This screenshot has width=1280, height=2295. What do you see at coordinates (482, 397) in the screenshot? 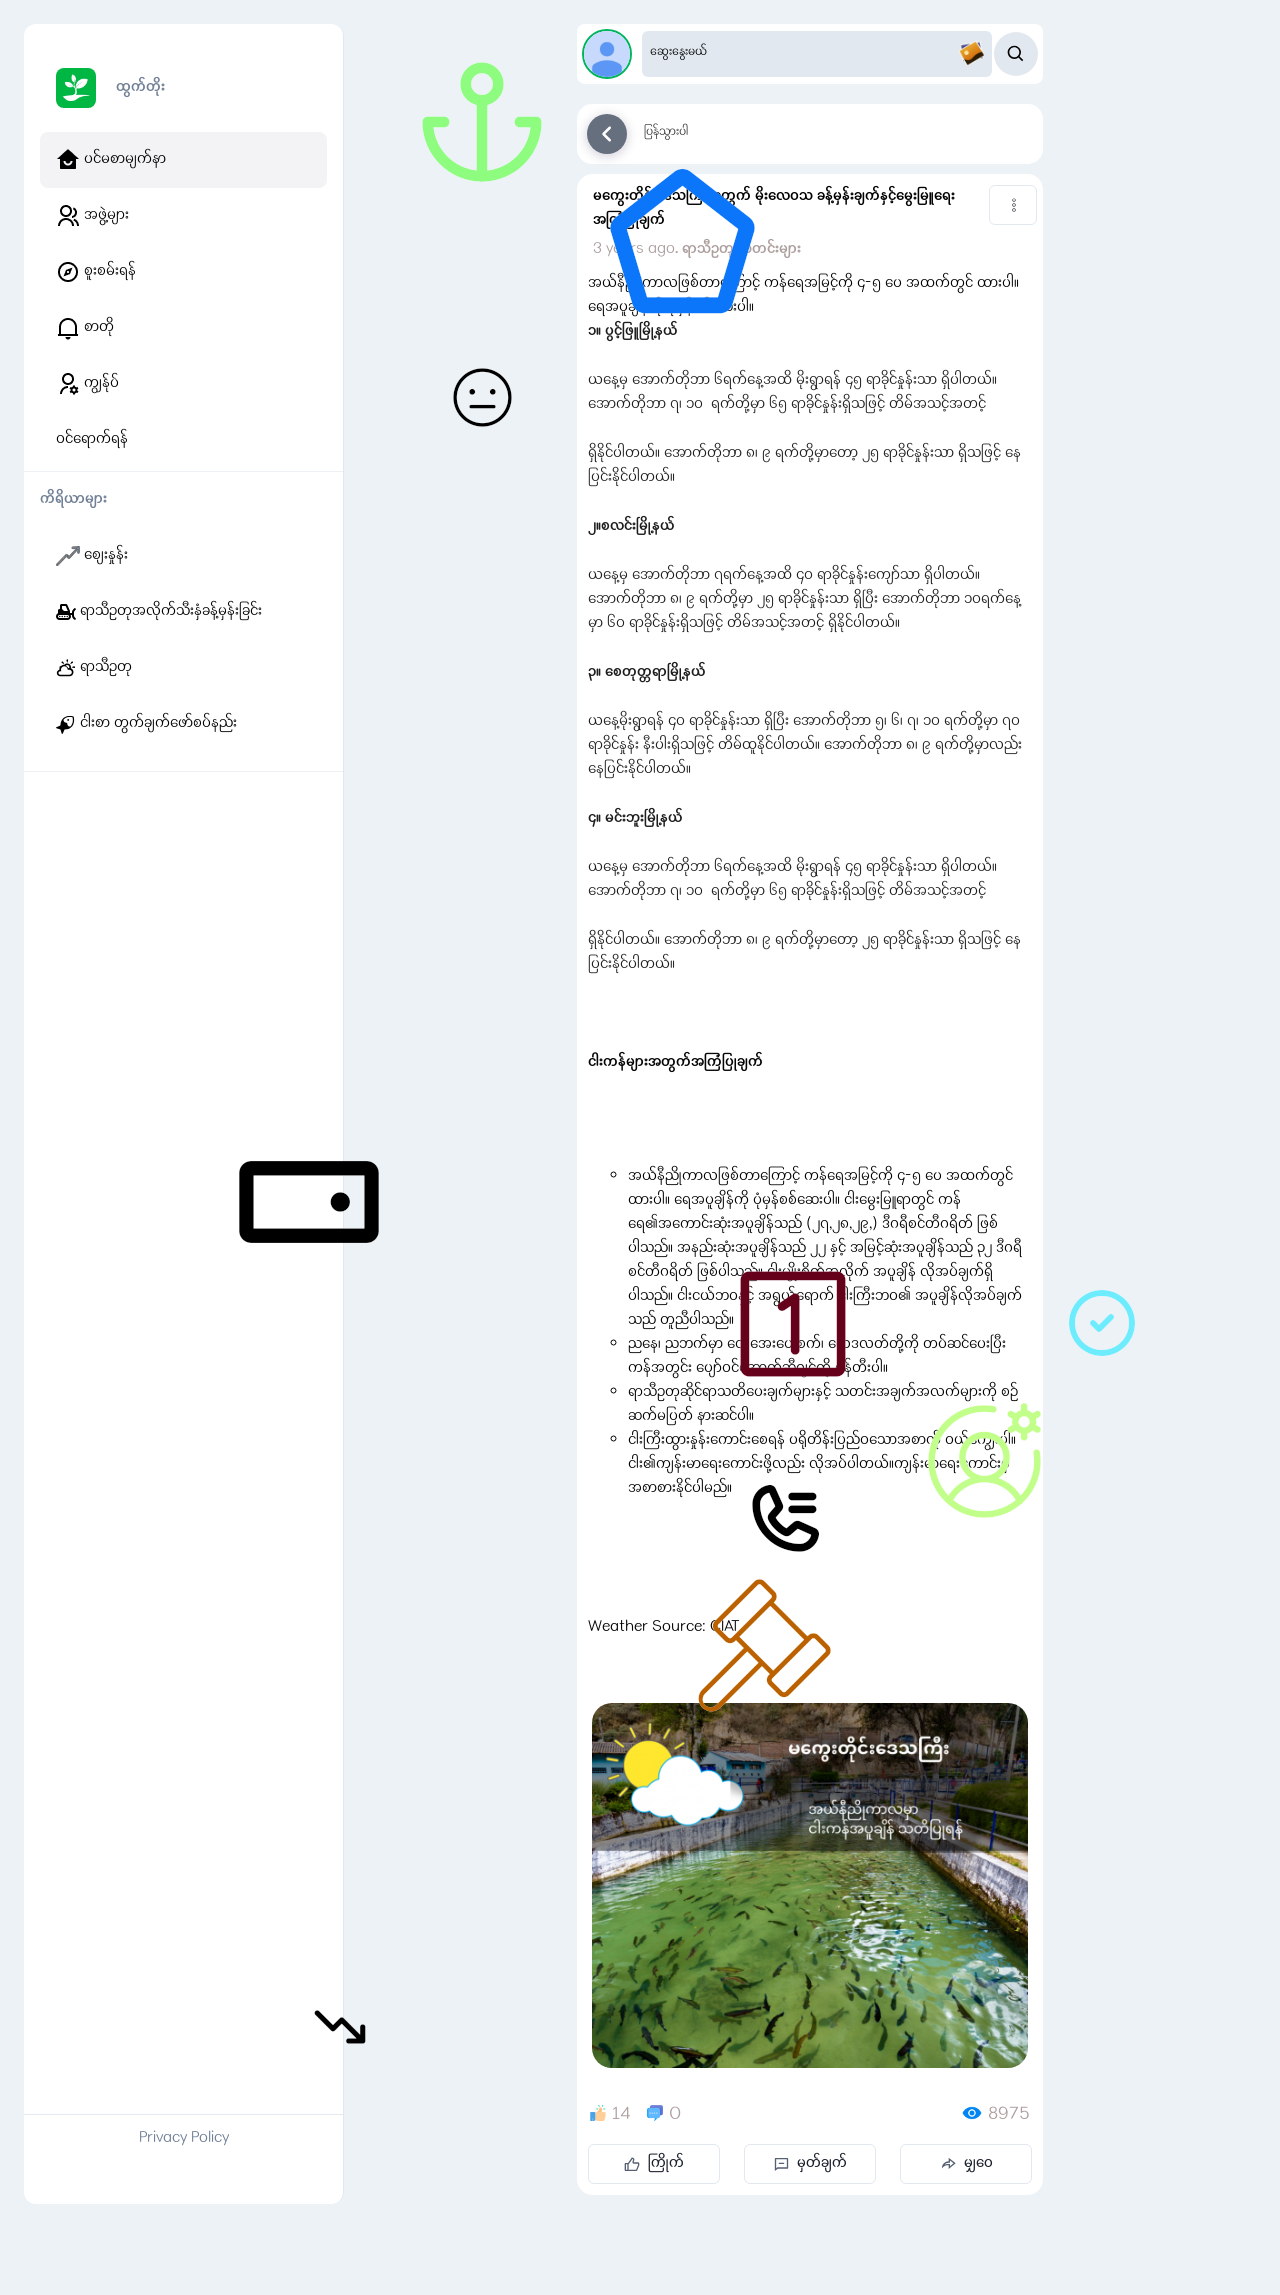
I see `rate experience as neutral or average` at bounding box center [482, 397].